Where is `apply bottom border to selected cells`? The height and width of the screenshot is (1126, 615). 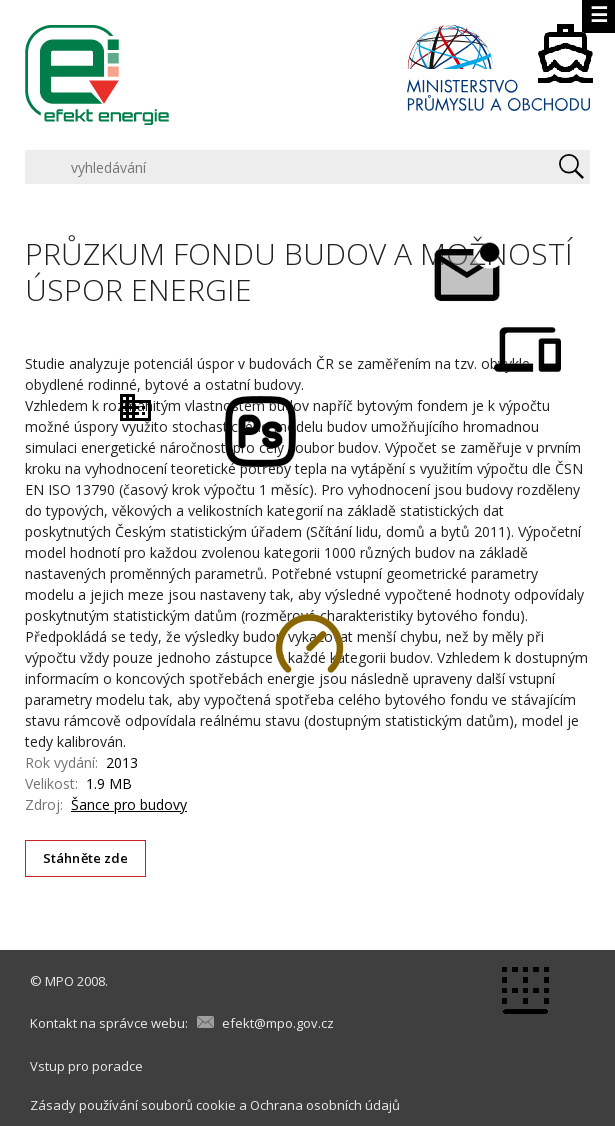
apply bottom border to selected cells is located at coordinates (525, 990).